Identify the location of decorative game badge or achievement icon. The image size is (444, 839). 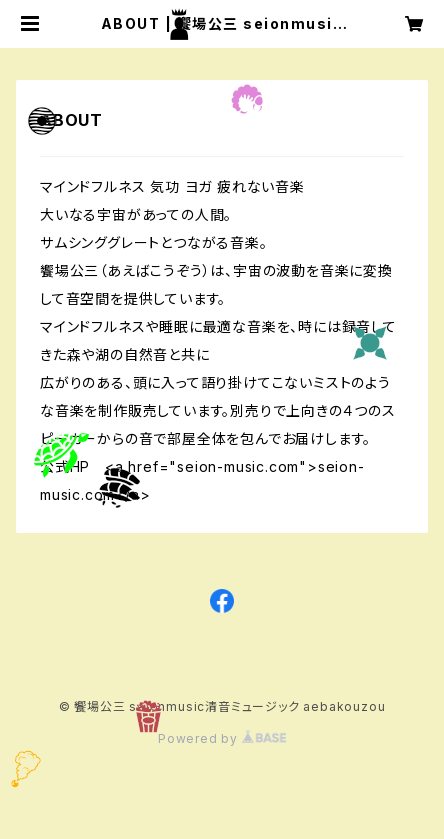
(42, 121).